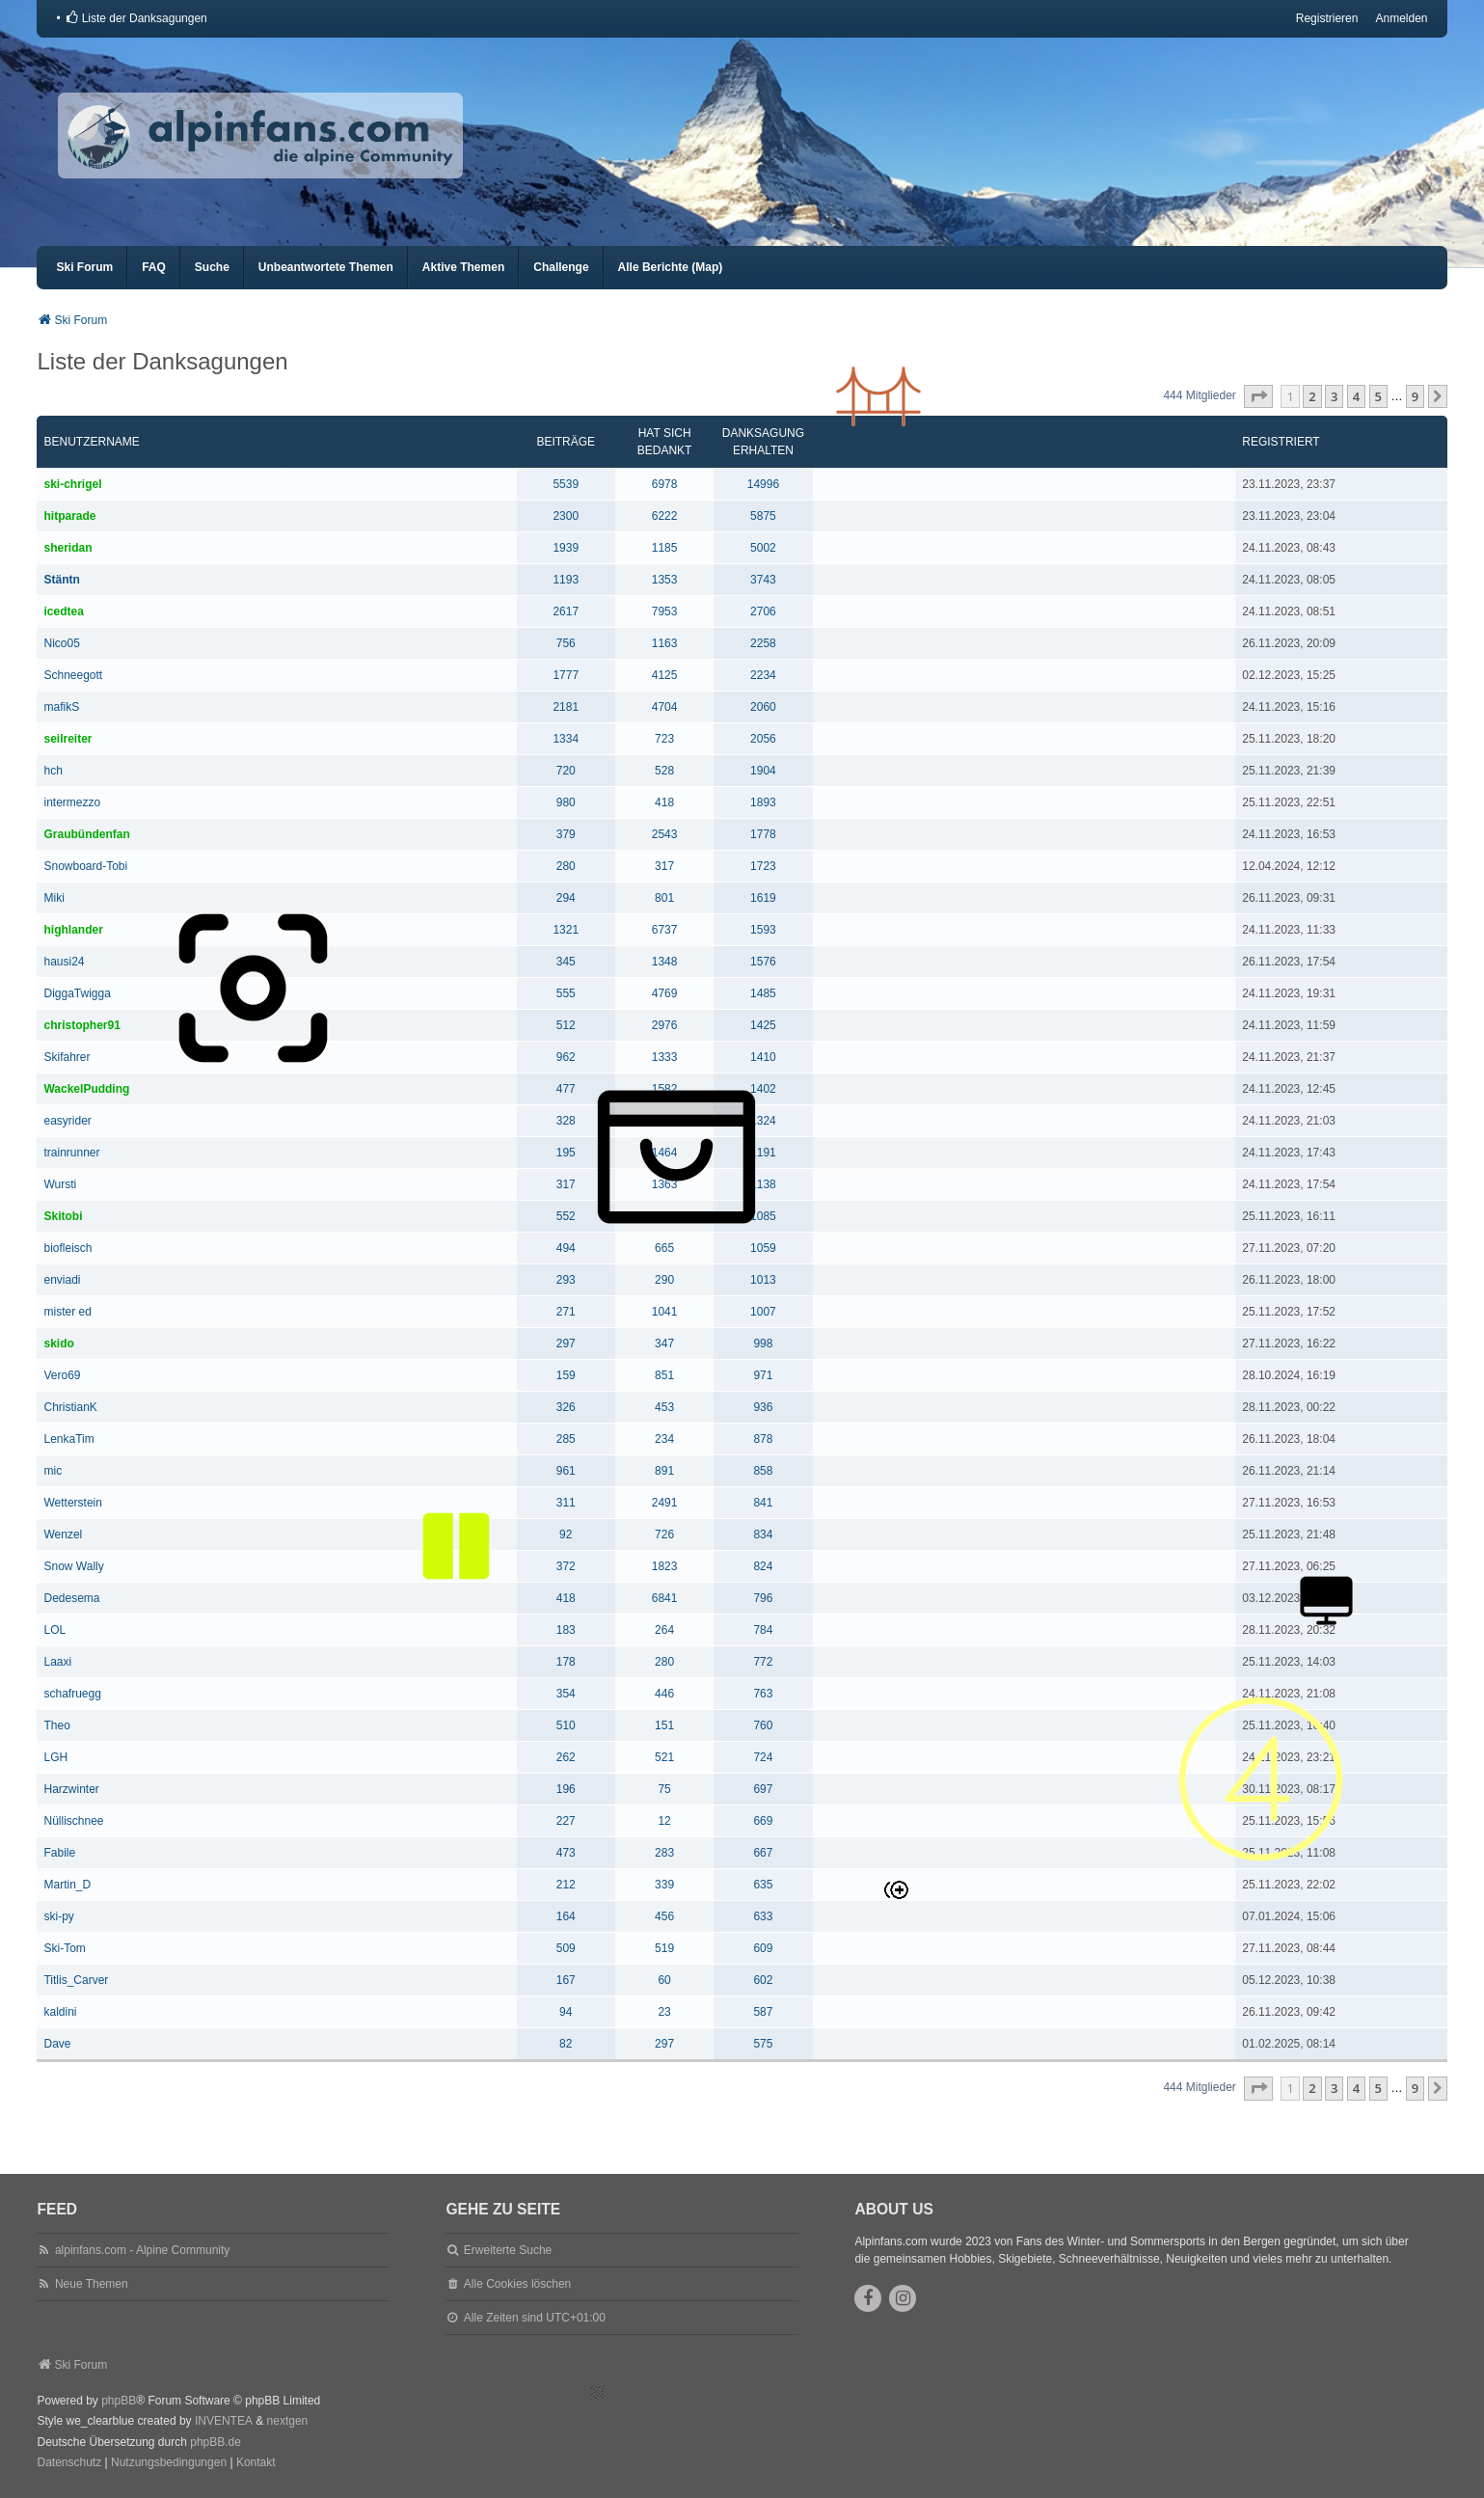 This screenshot has height=2498, width=1484. Describe the element at coordinates (253, 988) in the screenshot. I see `capture a screenshot or photo` at that location.